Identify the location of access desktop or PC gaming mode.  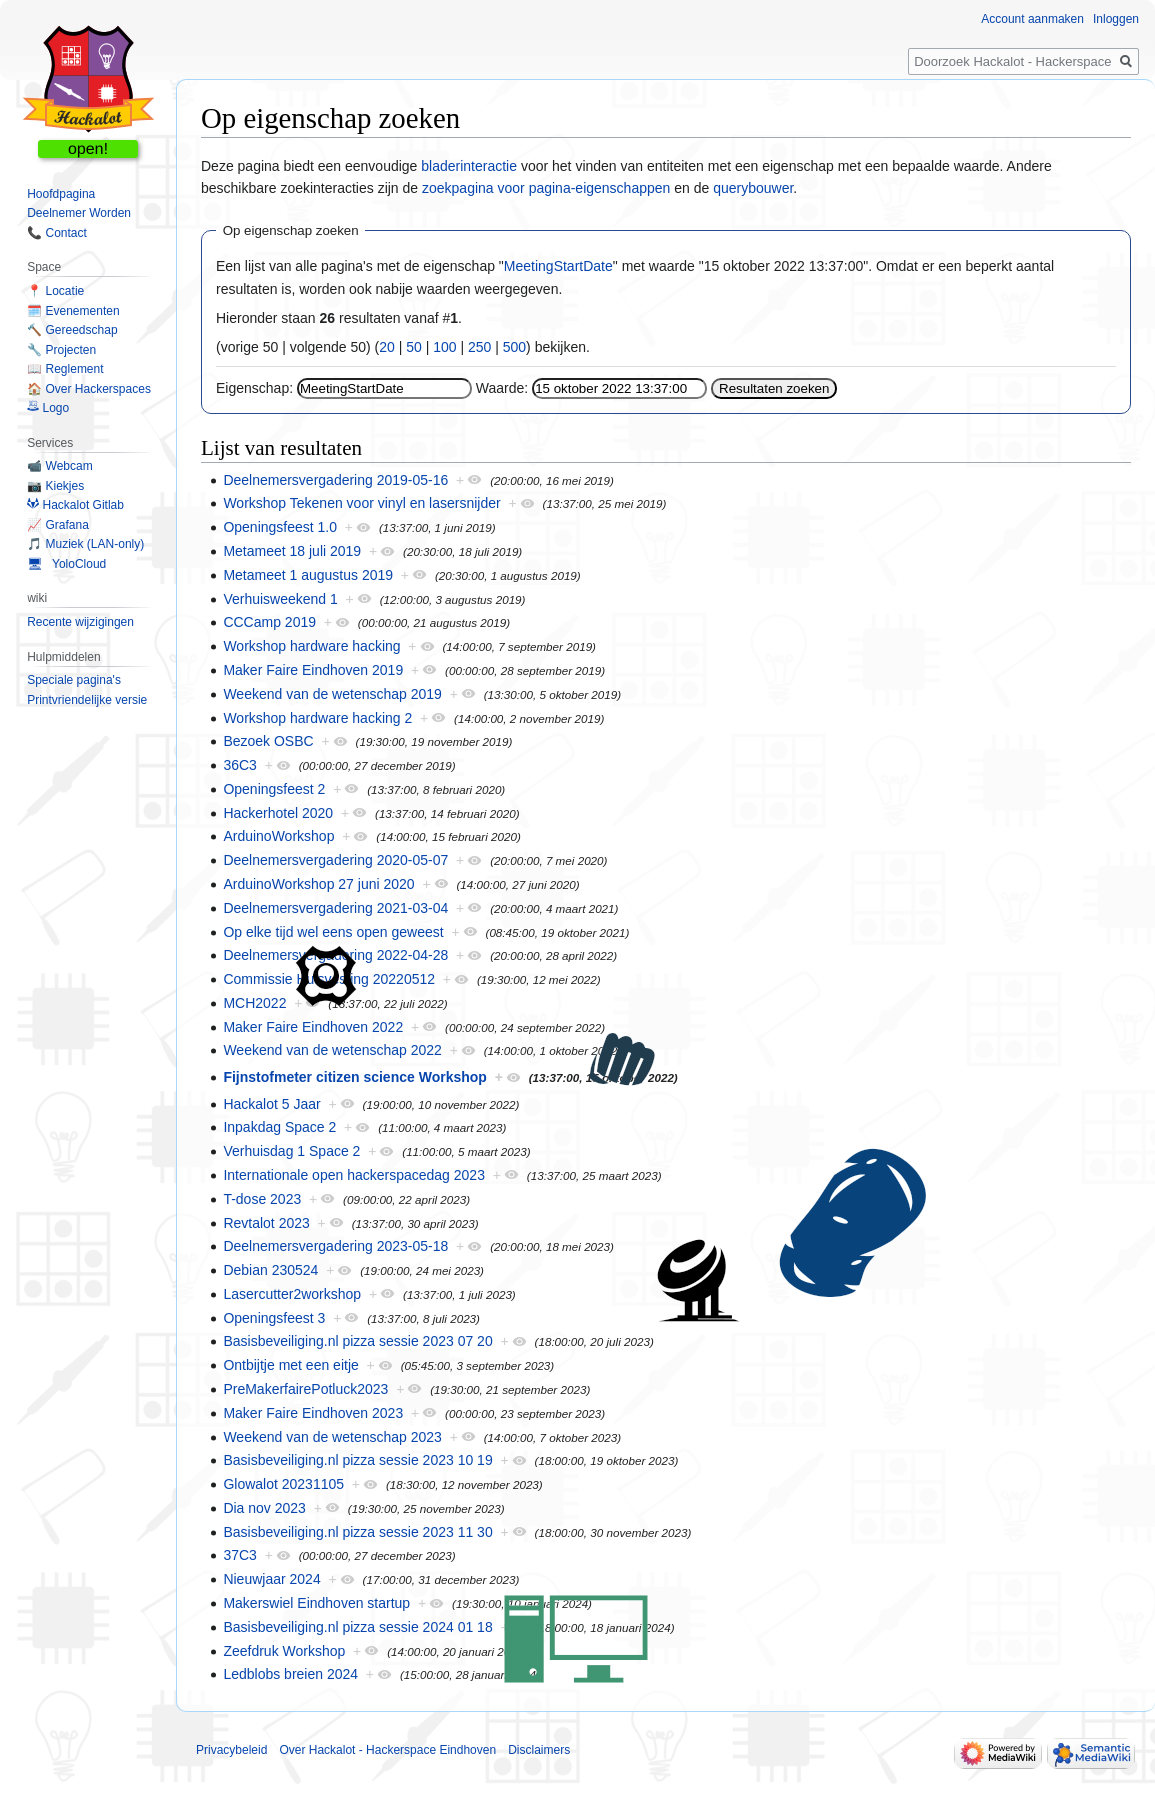
(576, 1639).